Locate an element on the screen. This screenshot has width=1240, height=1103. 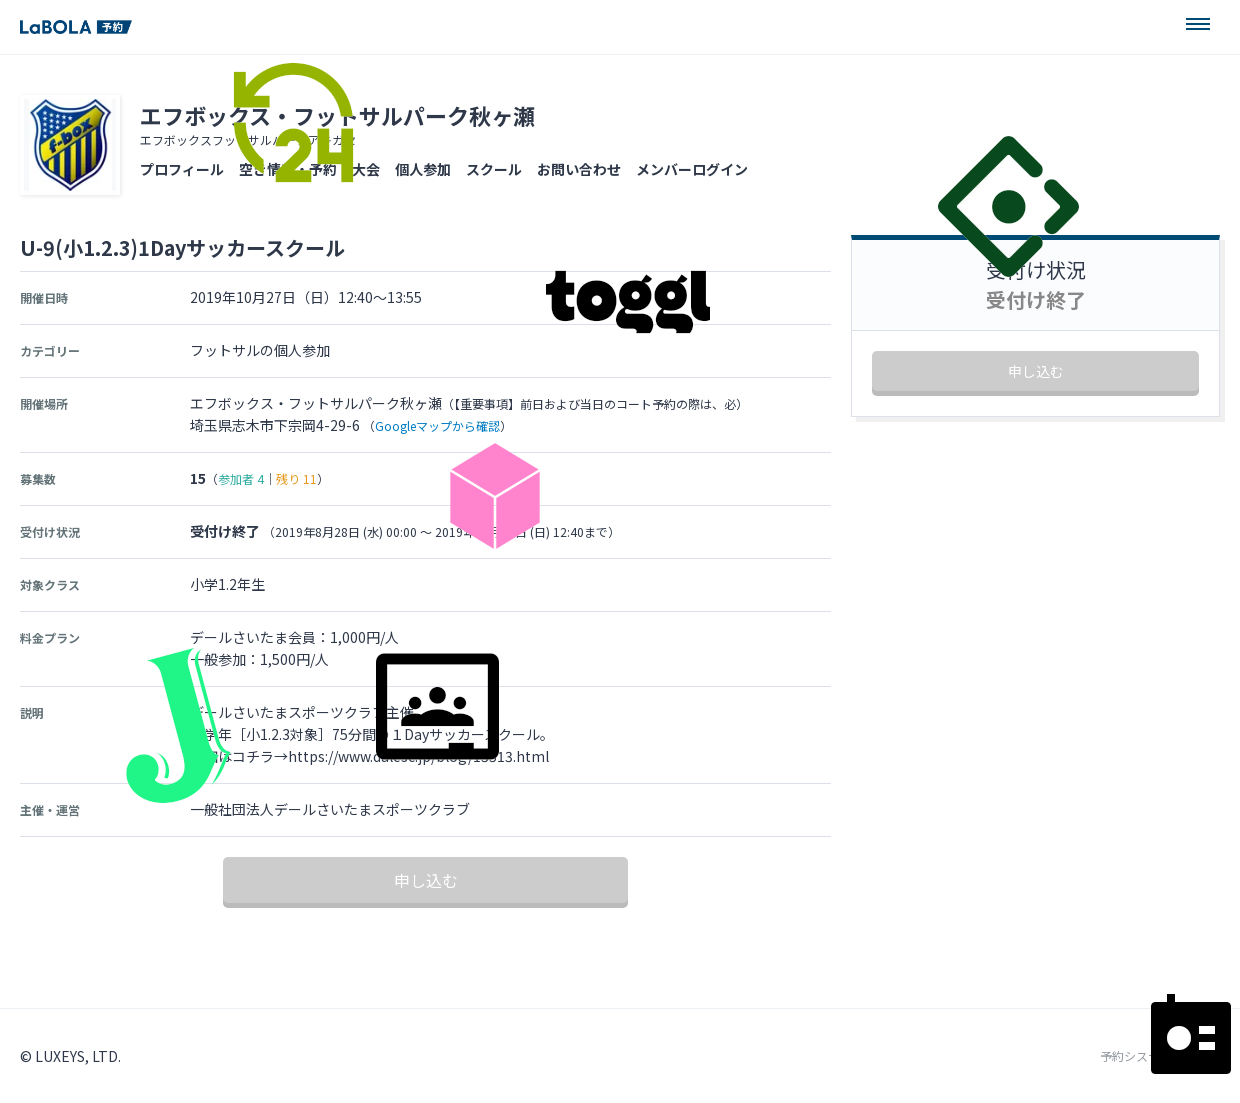
access radio or audio streaming is located at coordinates (1191, 1038).